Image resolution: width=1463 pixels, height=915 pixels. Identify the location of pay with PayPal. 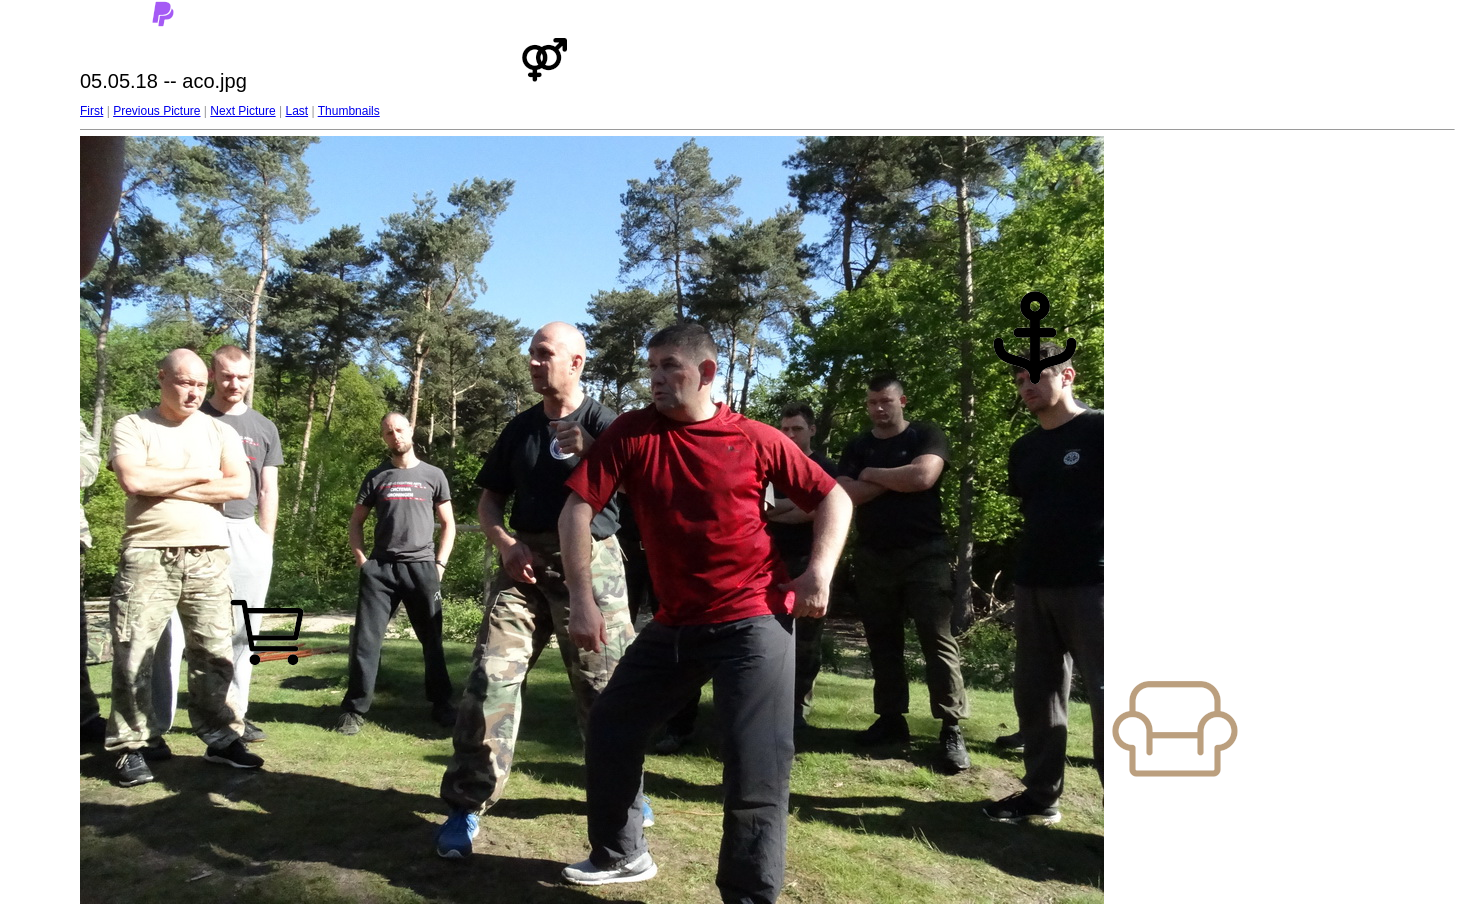
(163, 14).